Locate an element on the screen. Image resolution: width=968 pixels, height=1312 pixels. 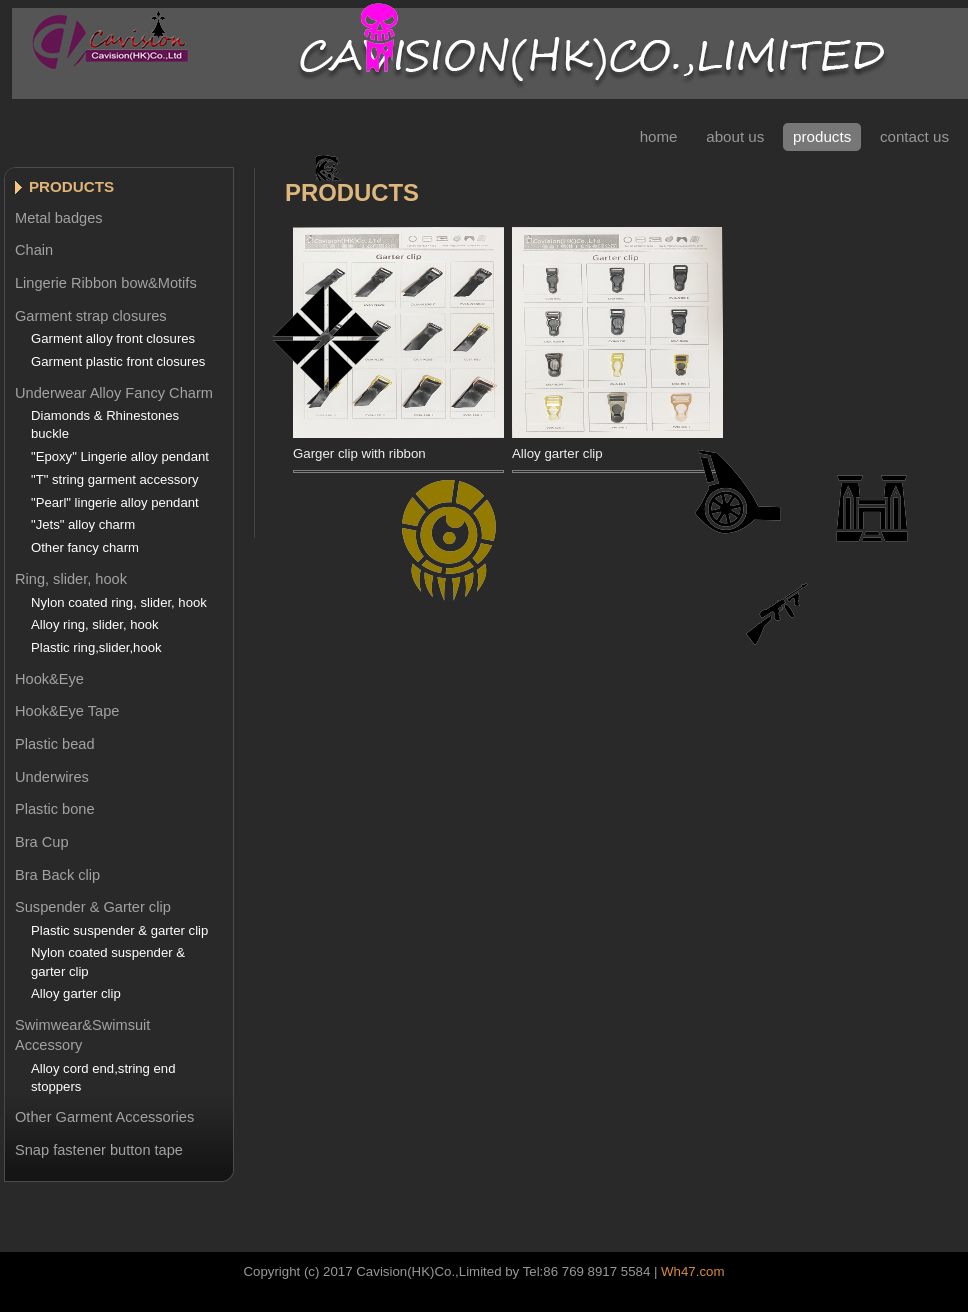
indicates poison or toxic damage status is located at coordinates (378, 37).